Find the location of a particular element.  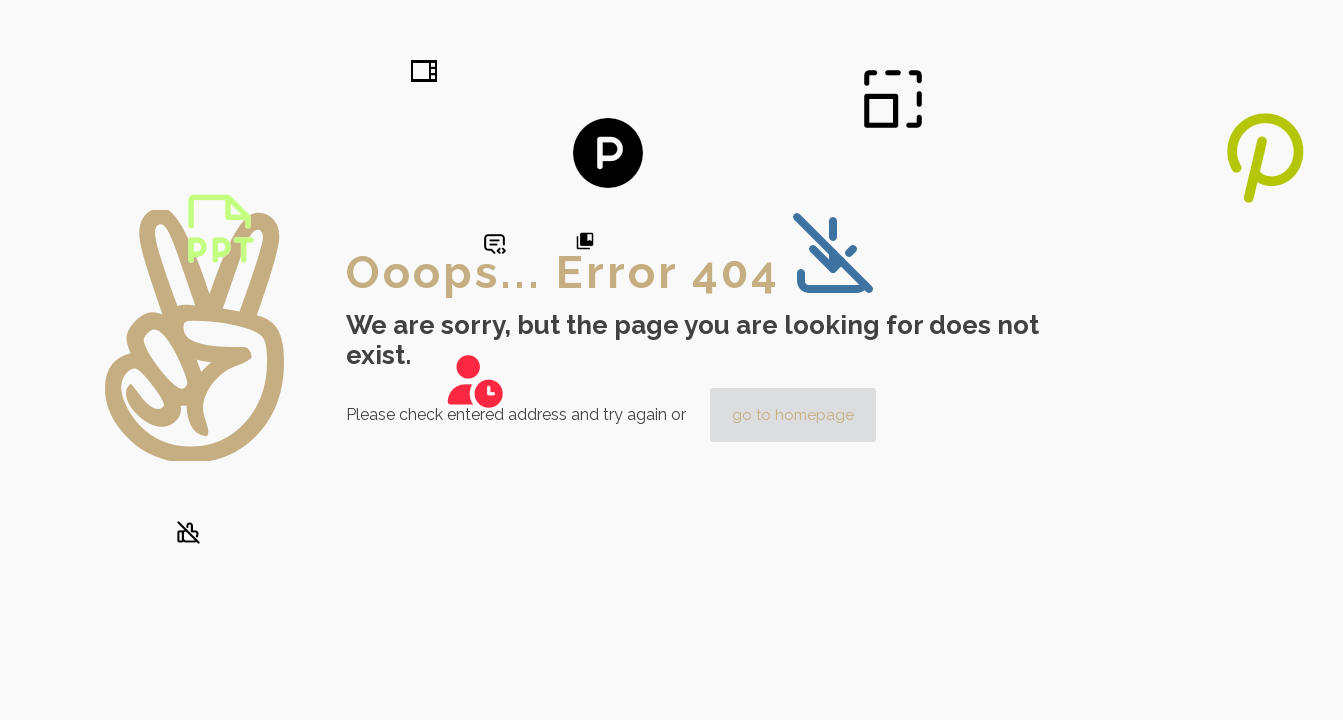

toggle sidebar panel visibility is located at coordinates (424, 71).